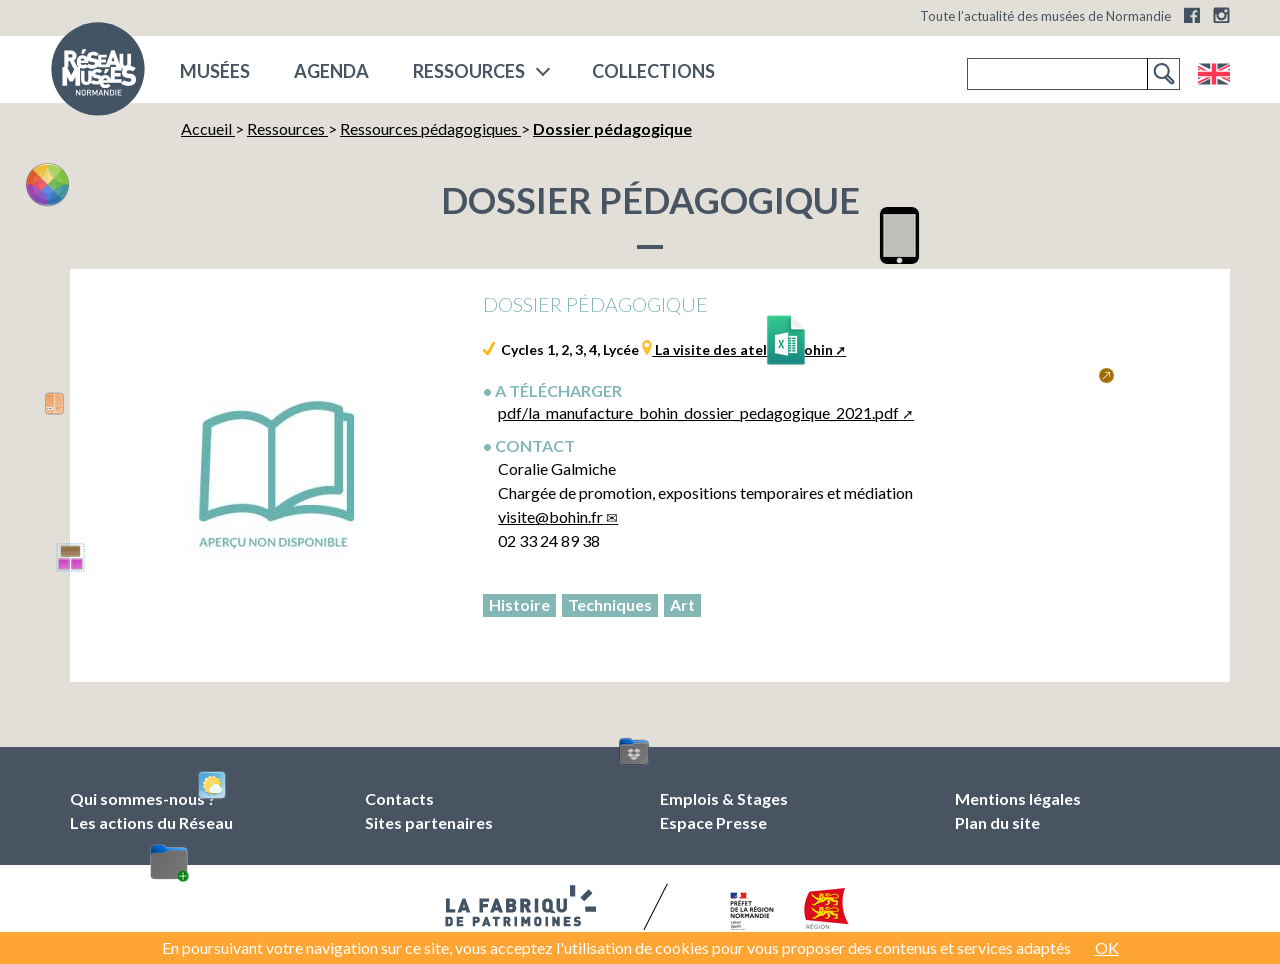  What do you see at coordinates (634, 751) in the screenshot?
I see `open your Dropbox folder` at bounding box center [634, 751].